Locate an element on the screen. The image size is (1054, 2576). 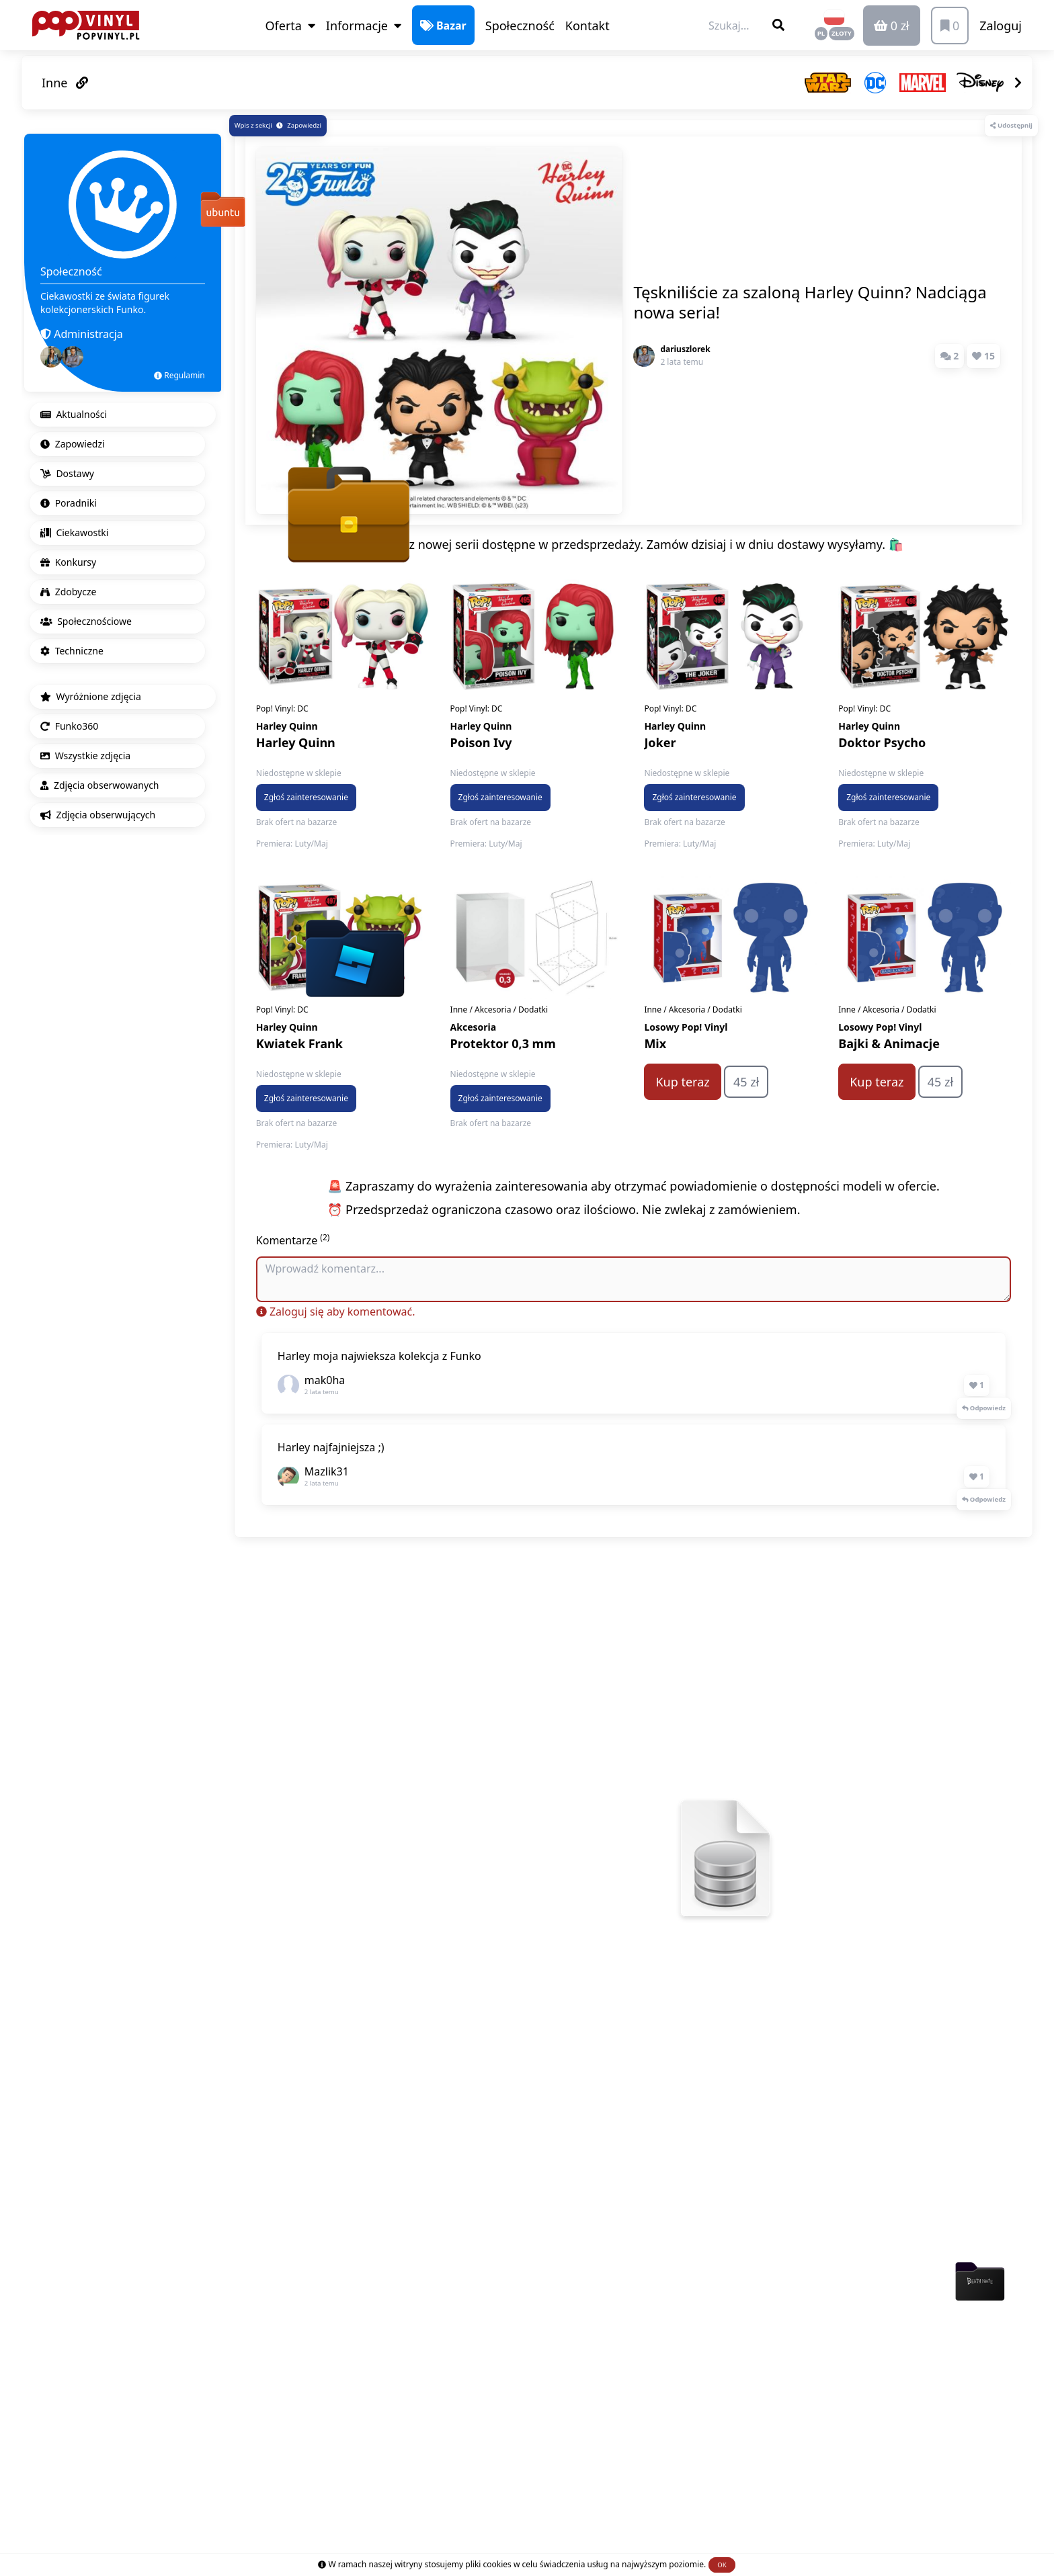
open work or business documents folder is located at coordinates (348, 518).